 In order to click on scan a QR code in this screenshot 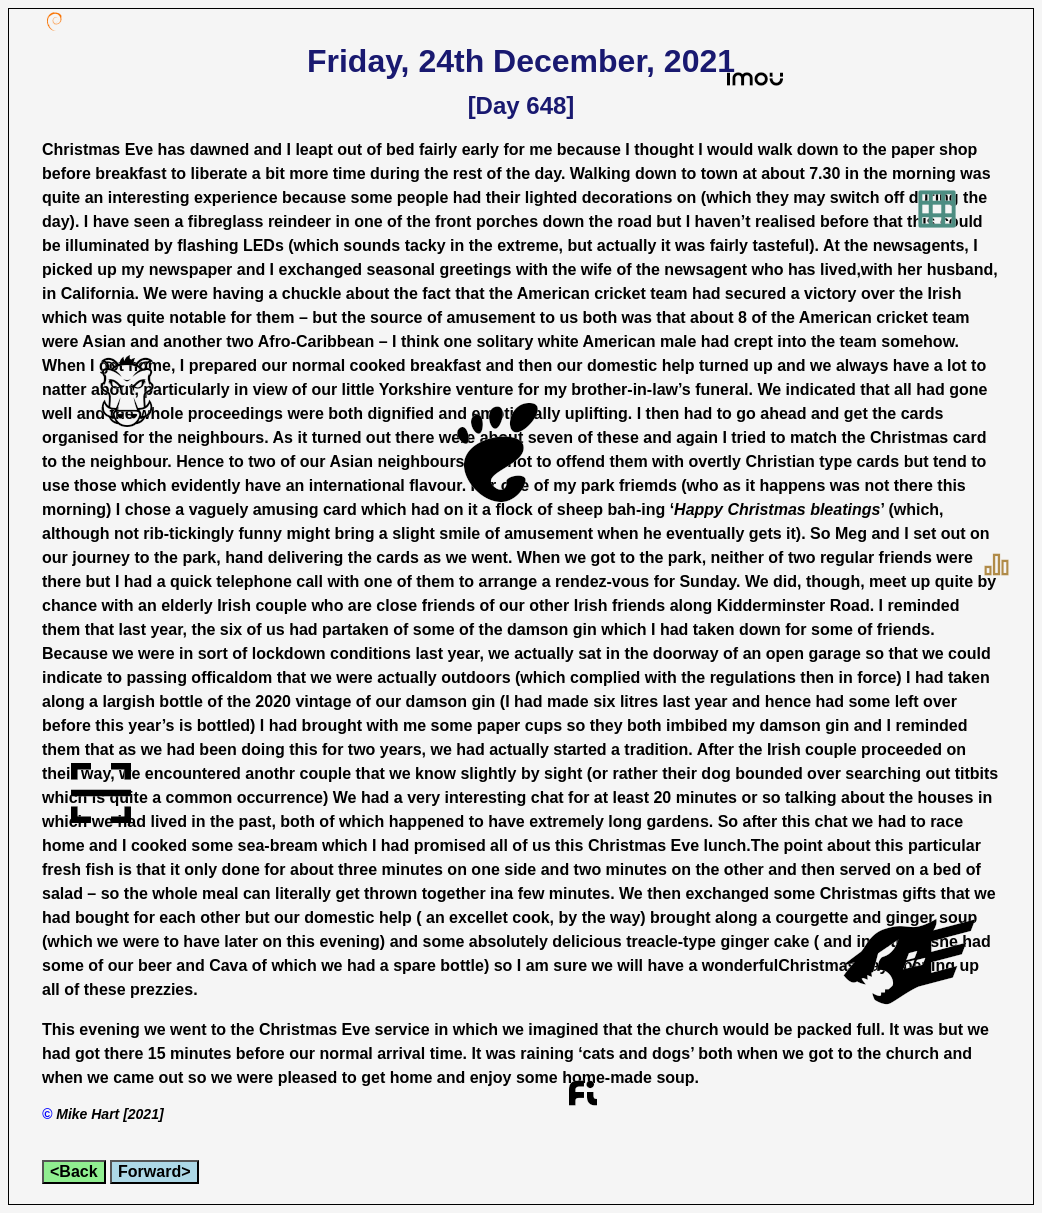, I will do `click(101, 793)`.